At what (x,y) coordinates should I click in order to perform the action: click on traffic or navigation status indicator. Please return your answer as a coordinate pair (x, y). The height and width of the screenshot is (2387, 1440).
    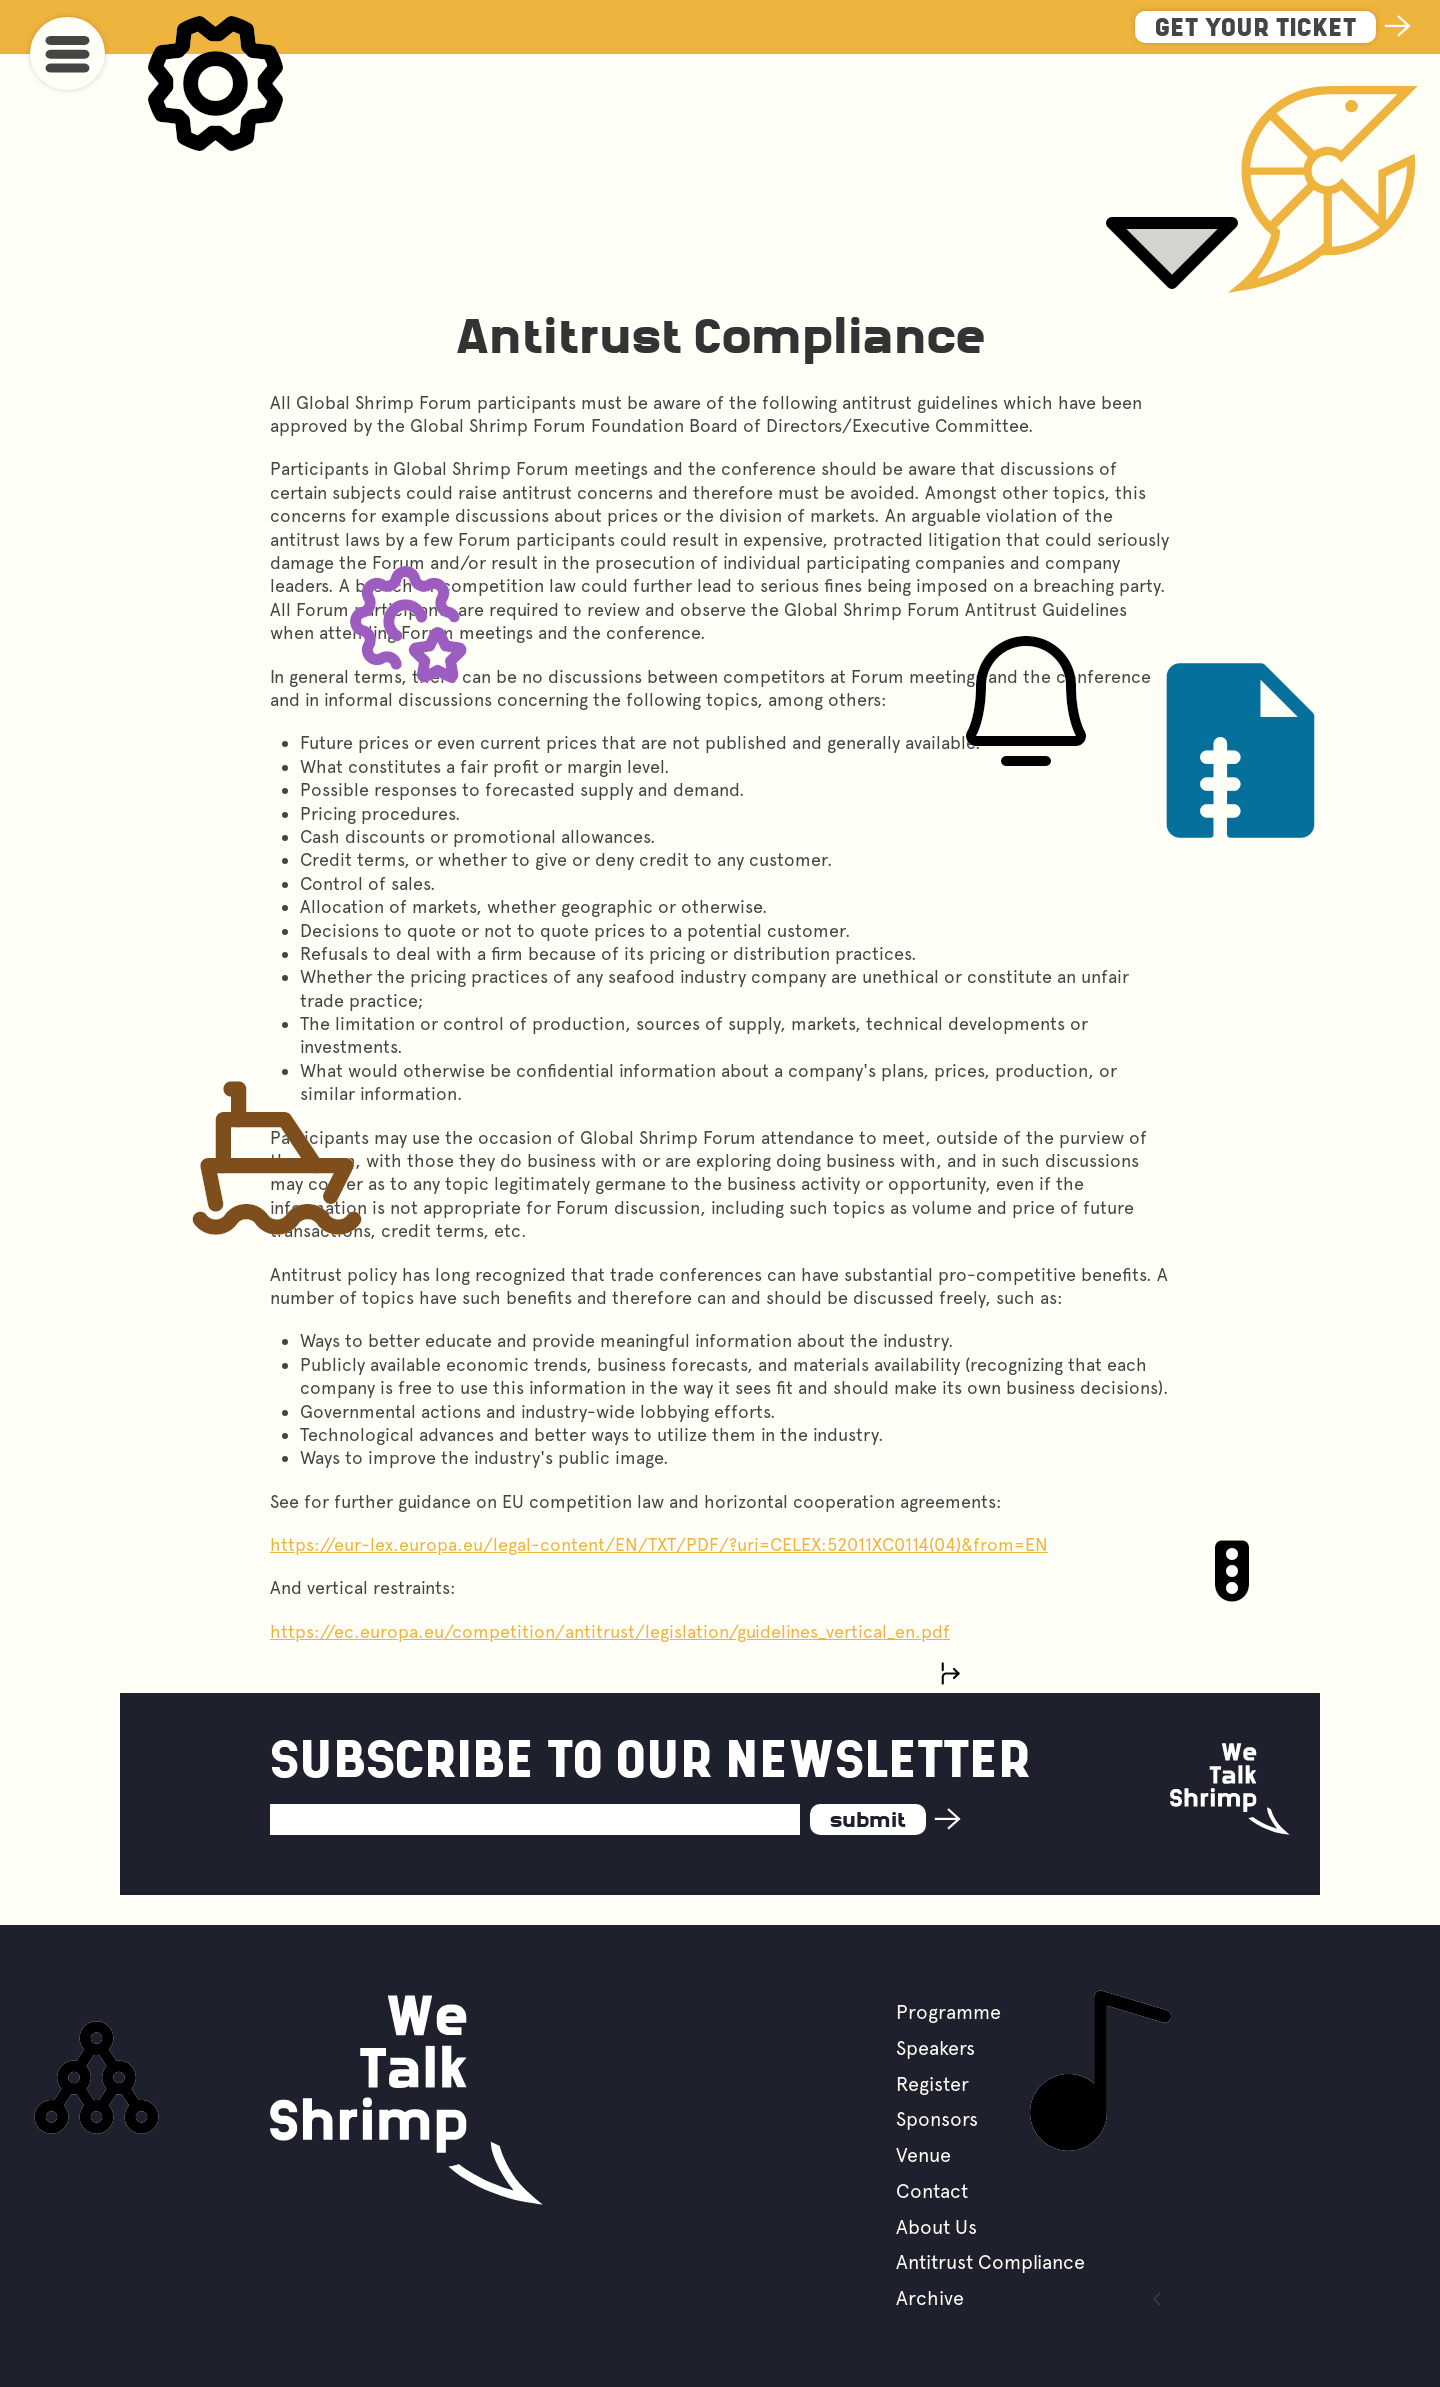
    Looking at the image, I should click on (1232, 1571).